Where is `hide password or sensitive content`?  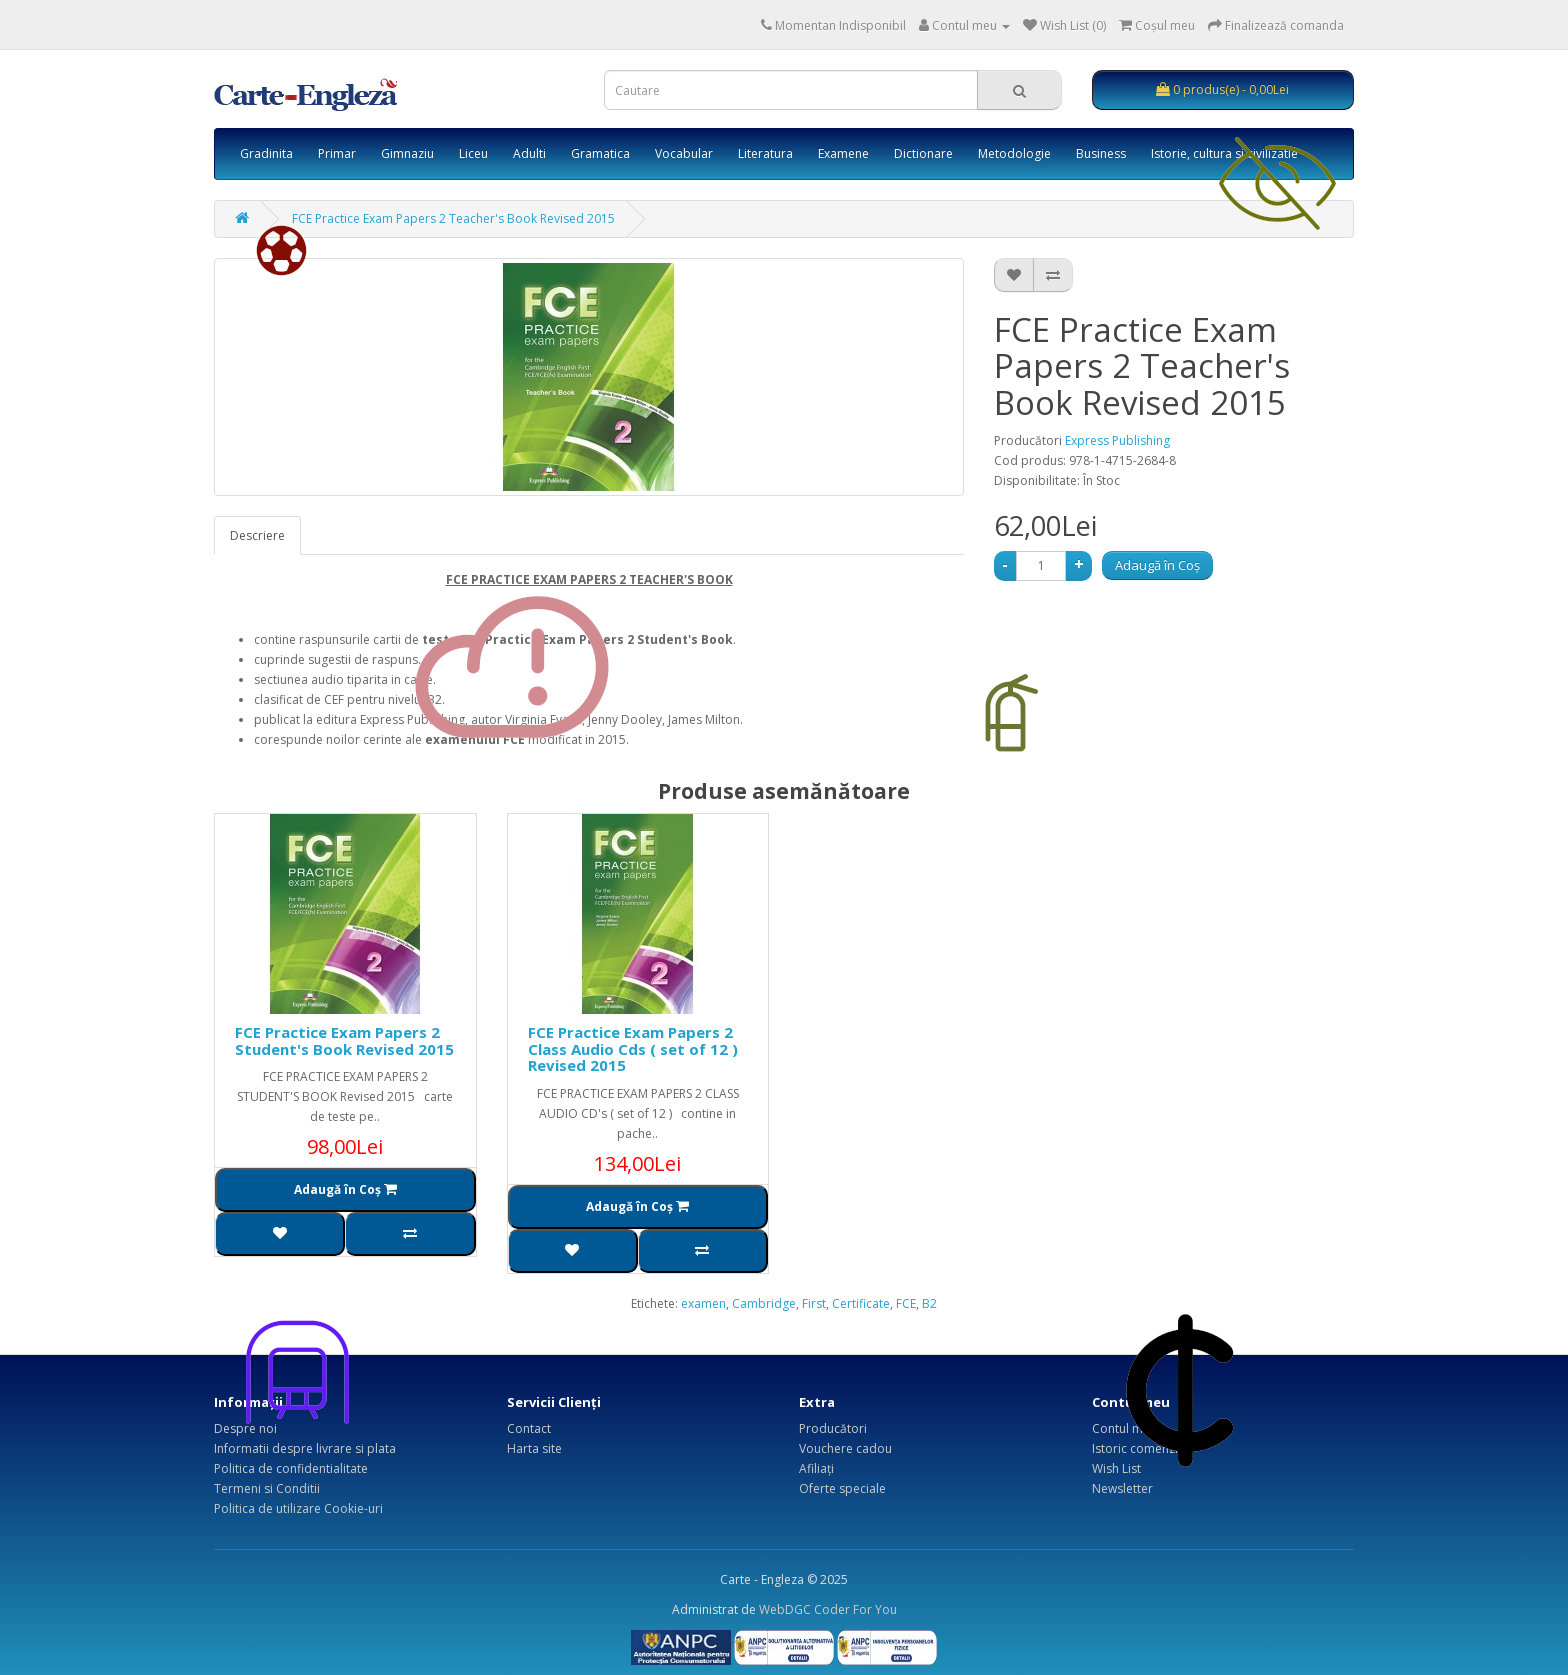 hide password or sensitive content is located at coordinates (1277, 183).